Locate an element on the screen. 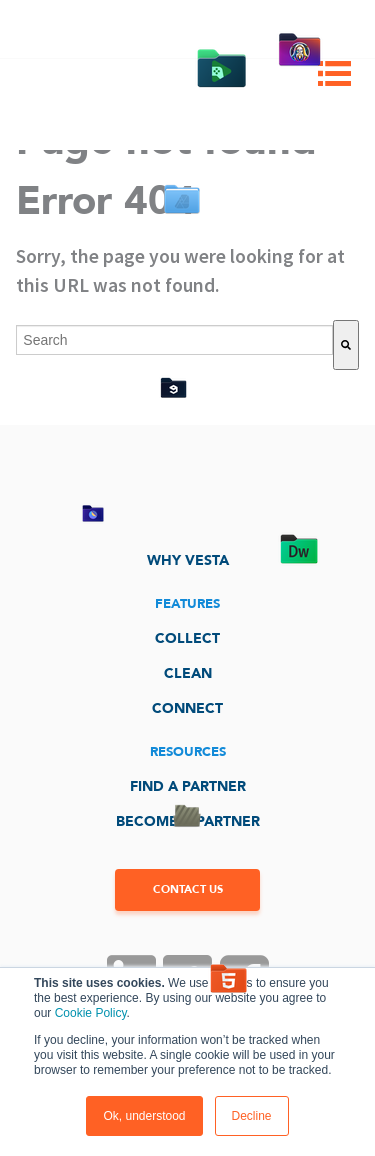 This screenshot has height=1156, width=375. indicates a folder currently being accessed or browsed is located at coordinates (187, 817).